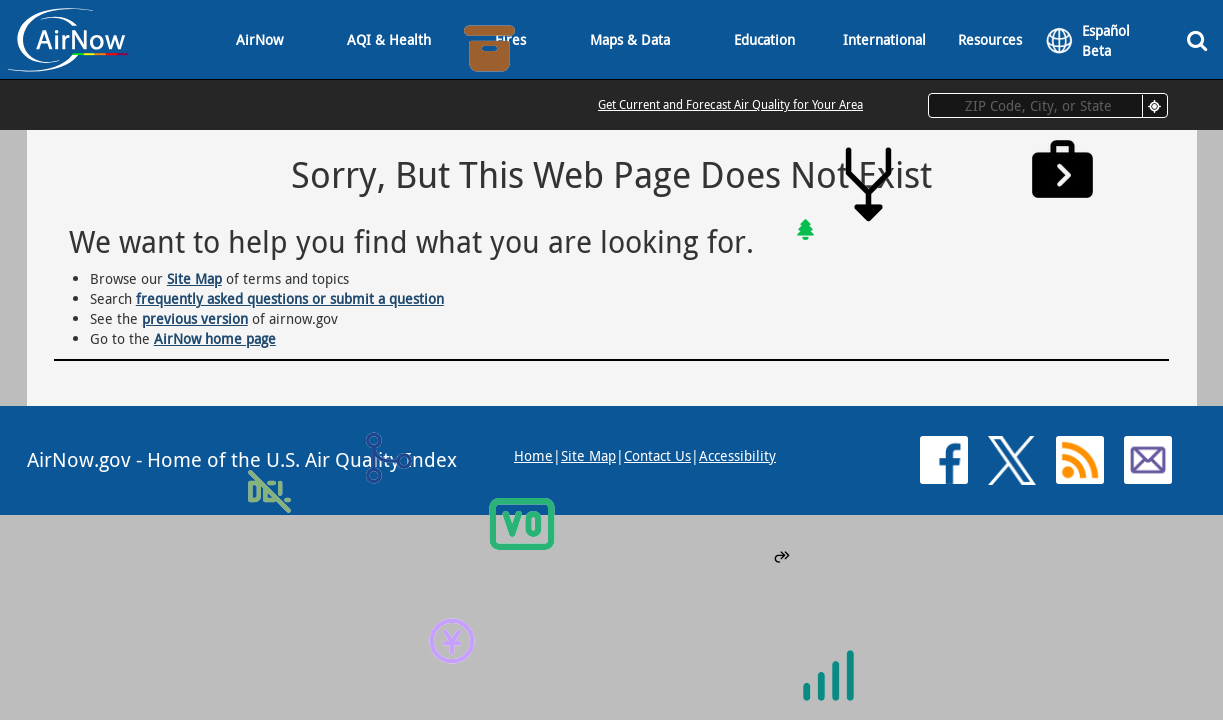 This screenshot has height=720, width=1223. What do you see at coordinates (868, 181) in the screenshot?
I see `merge branches or items together` at bounding box center [868, 181].